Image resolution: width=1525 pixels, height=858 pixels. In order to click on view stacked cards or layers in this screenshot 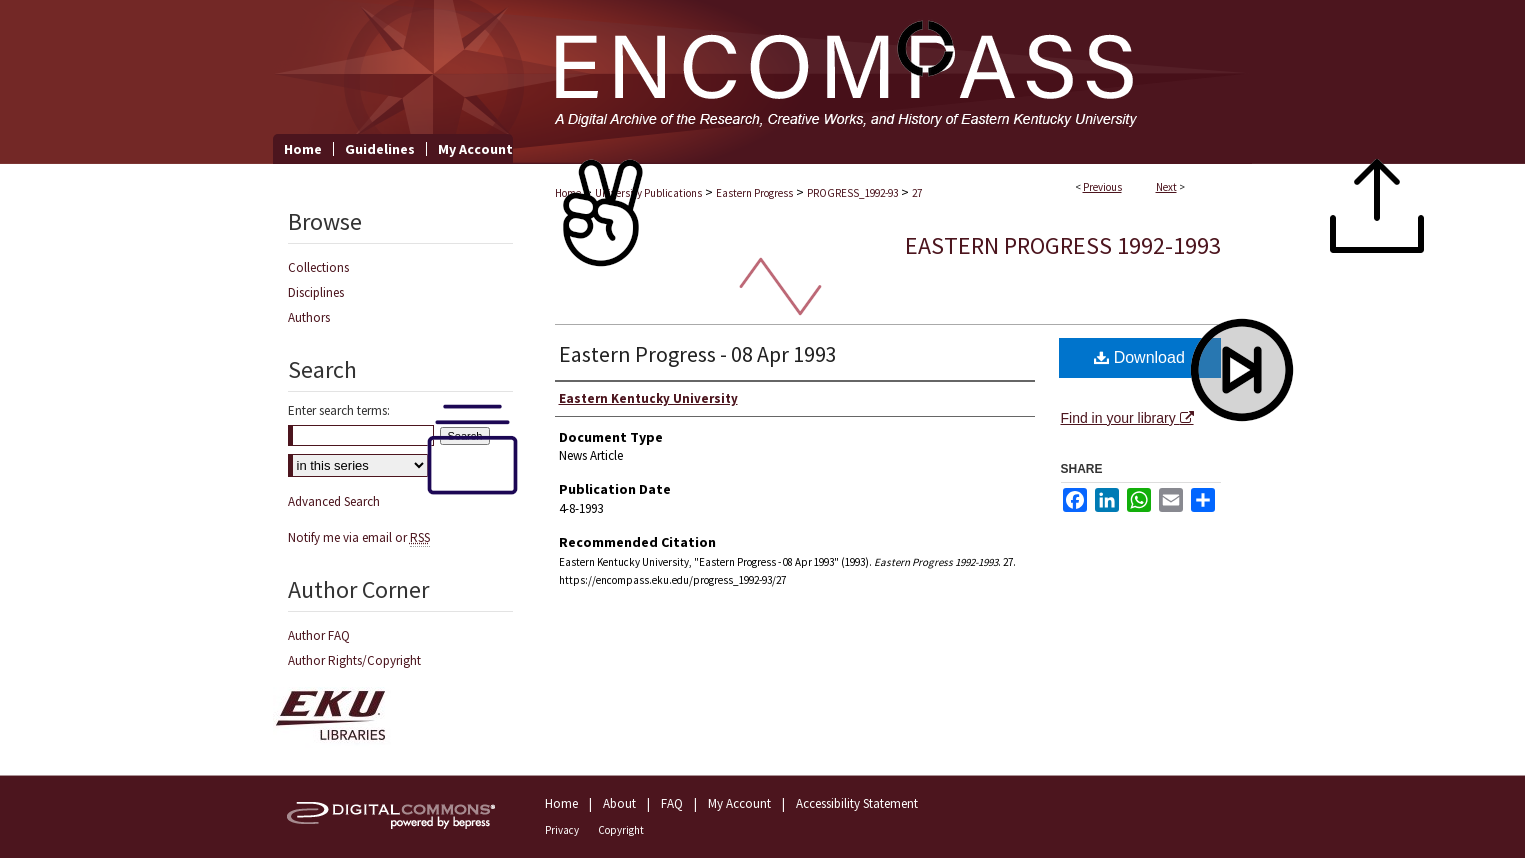, I will do `click(472, 453)`.